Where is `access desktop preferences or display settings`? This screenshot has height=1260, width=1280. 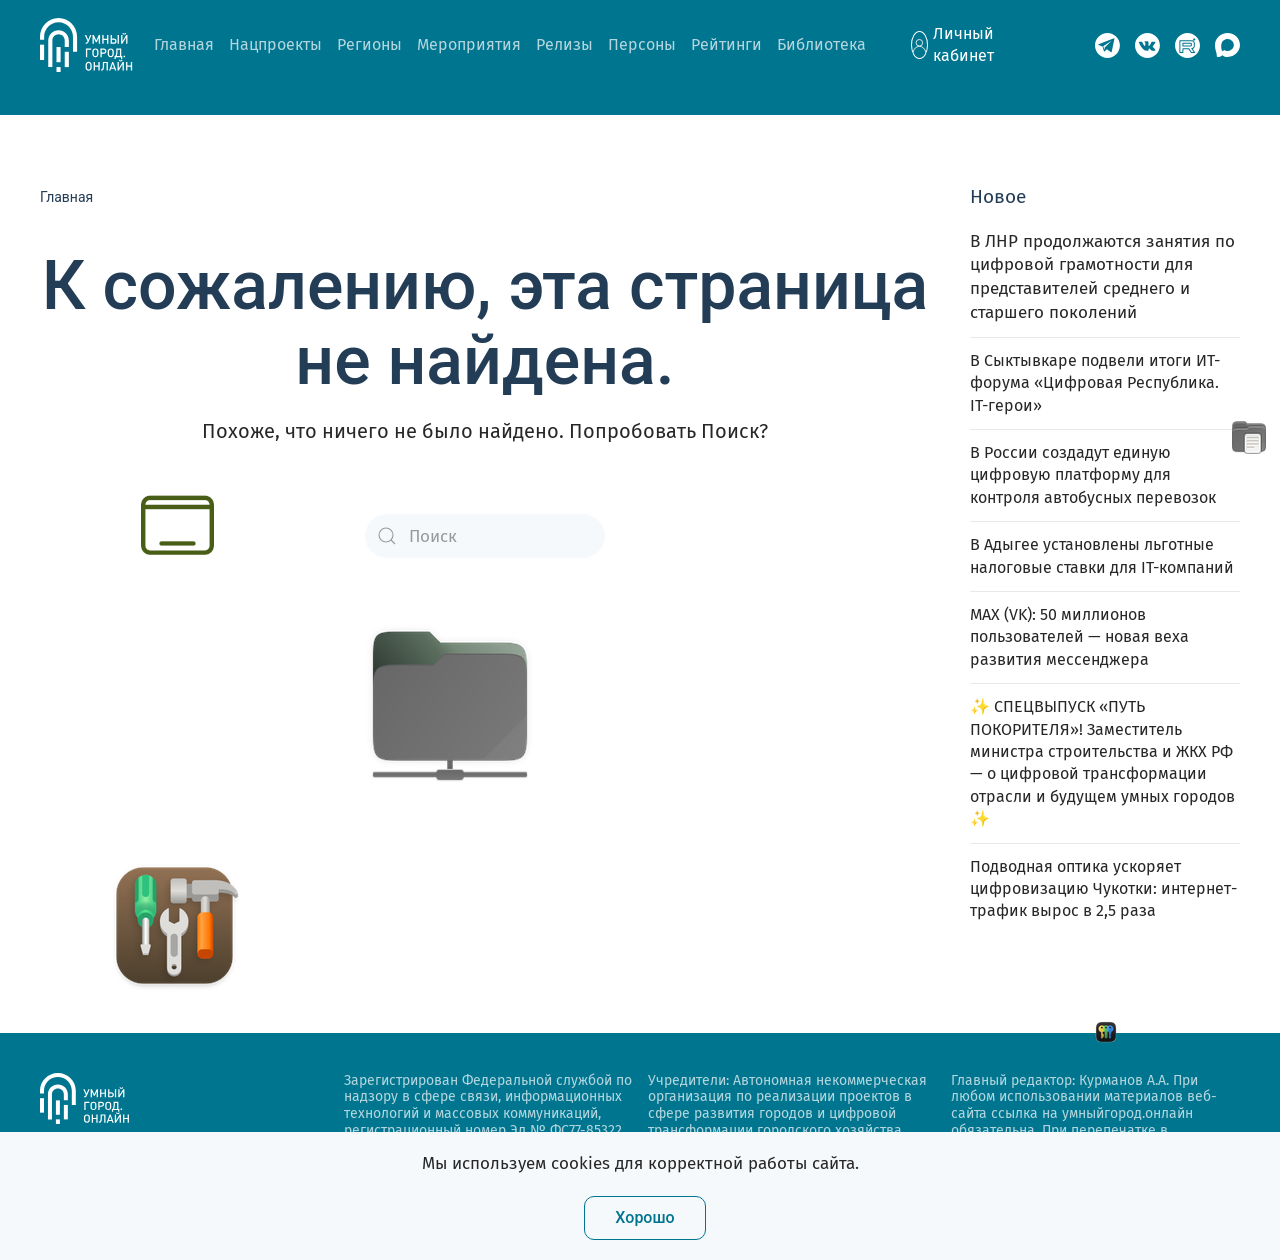 access desktop preferences or display settings is located at coordinates (177, 527).